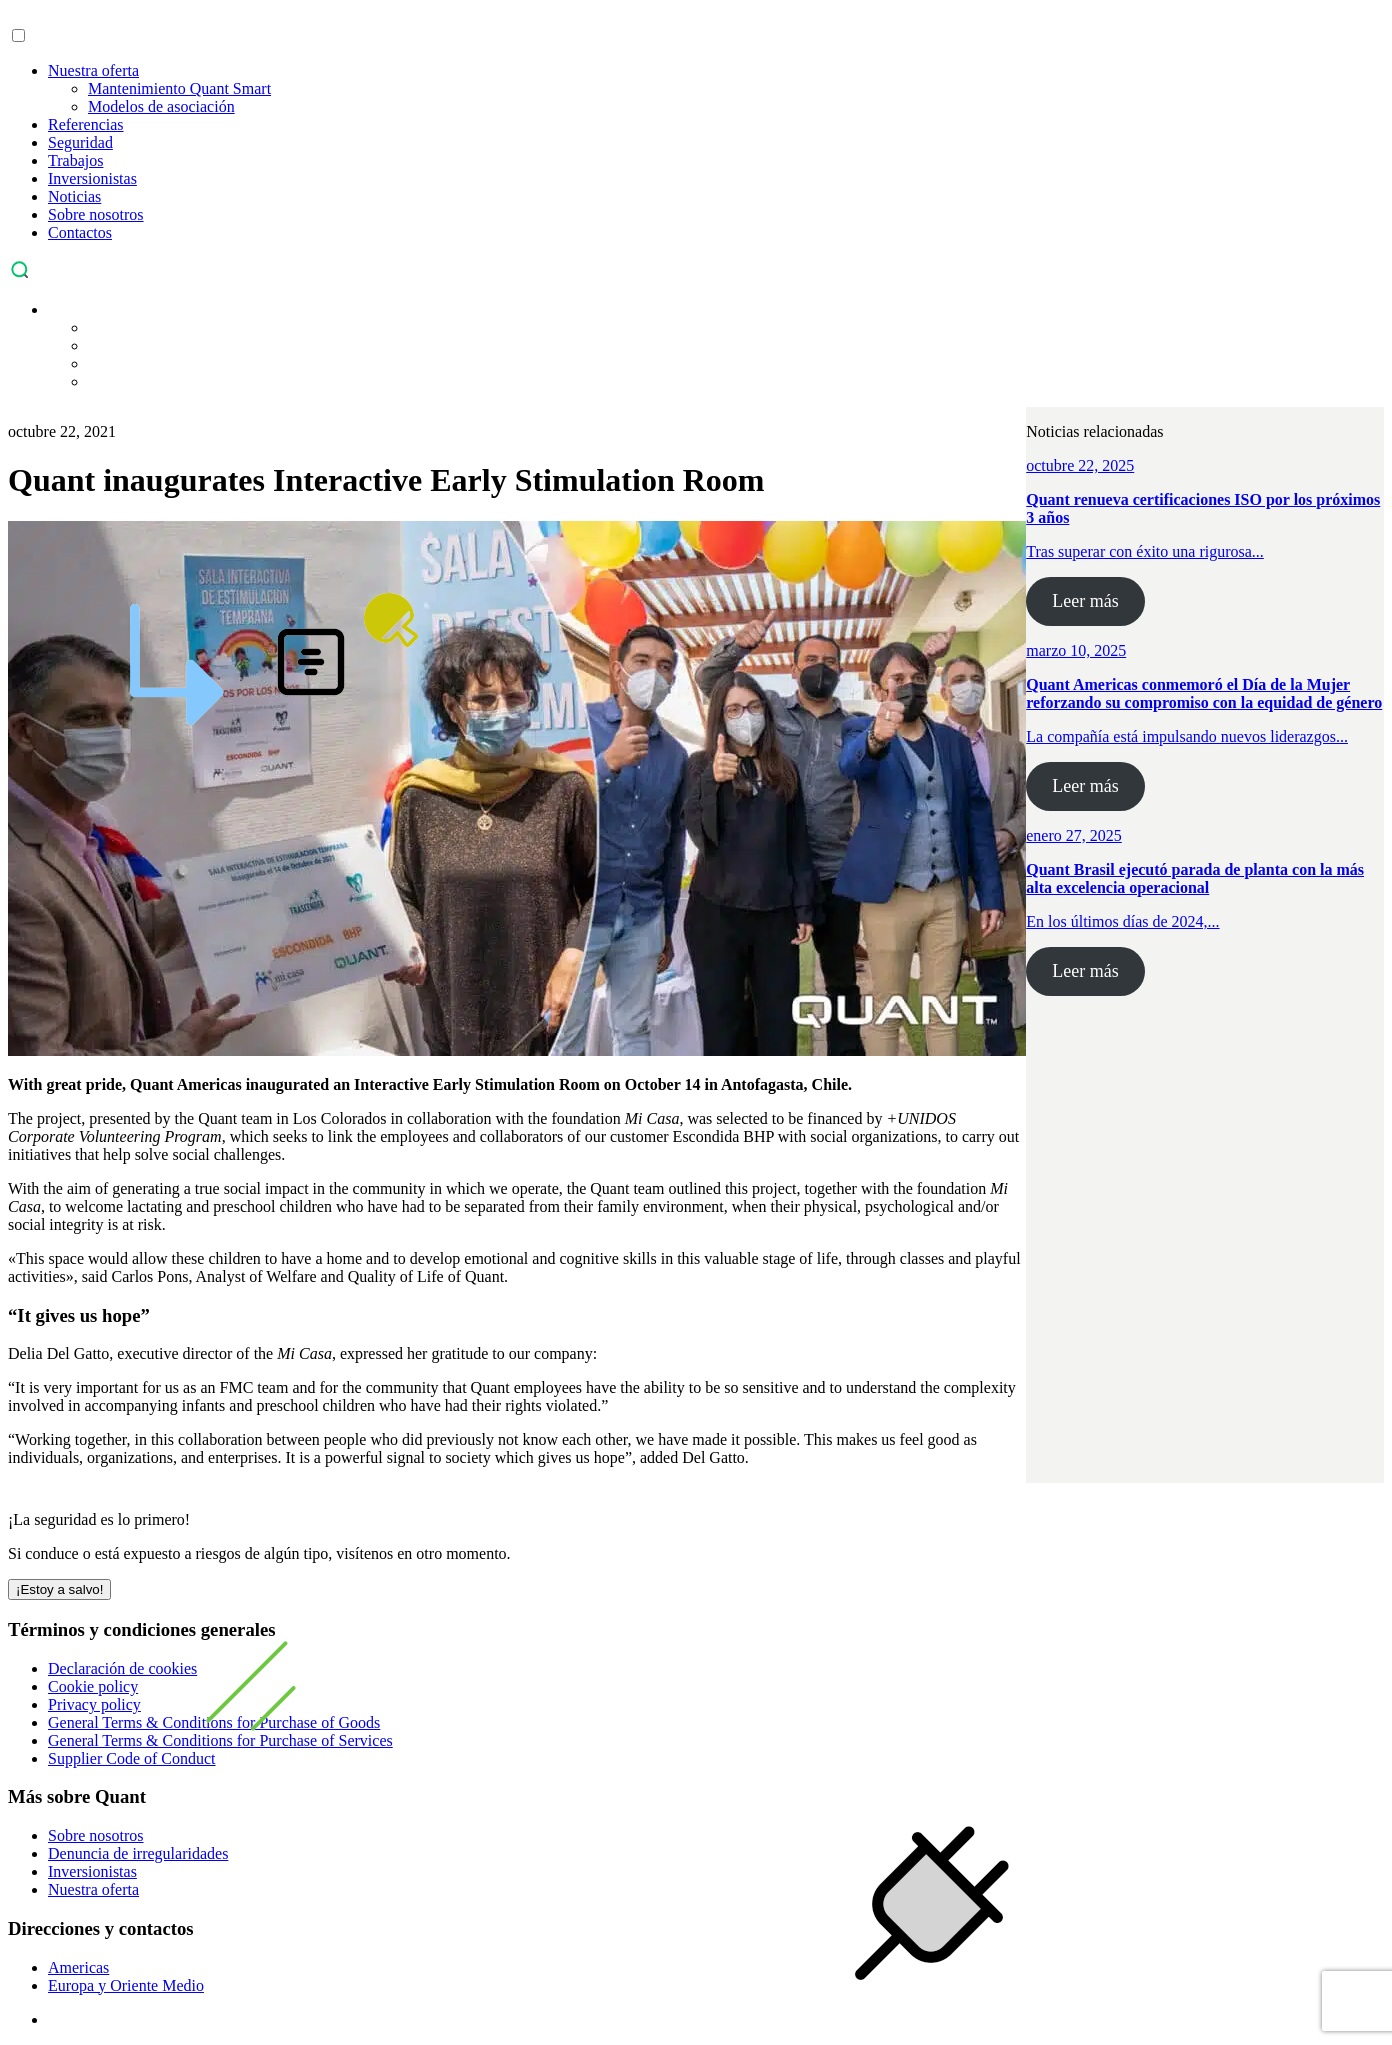 The width and height of the screenshot is (1392, 2045). What do you see at coordinates (929, 1906) in the screenshot?
I see `connect to a power source` at bounding box center [929, 1906].